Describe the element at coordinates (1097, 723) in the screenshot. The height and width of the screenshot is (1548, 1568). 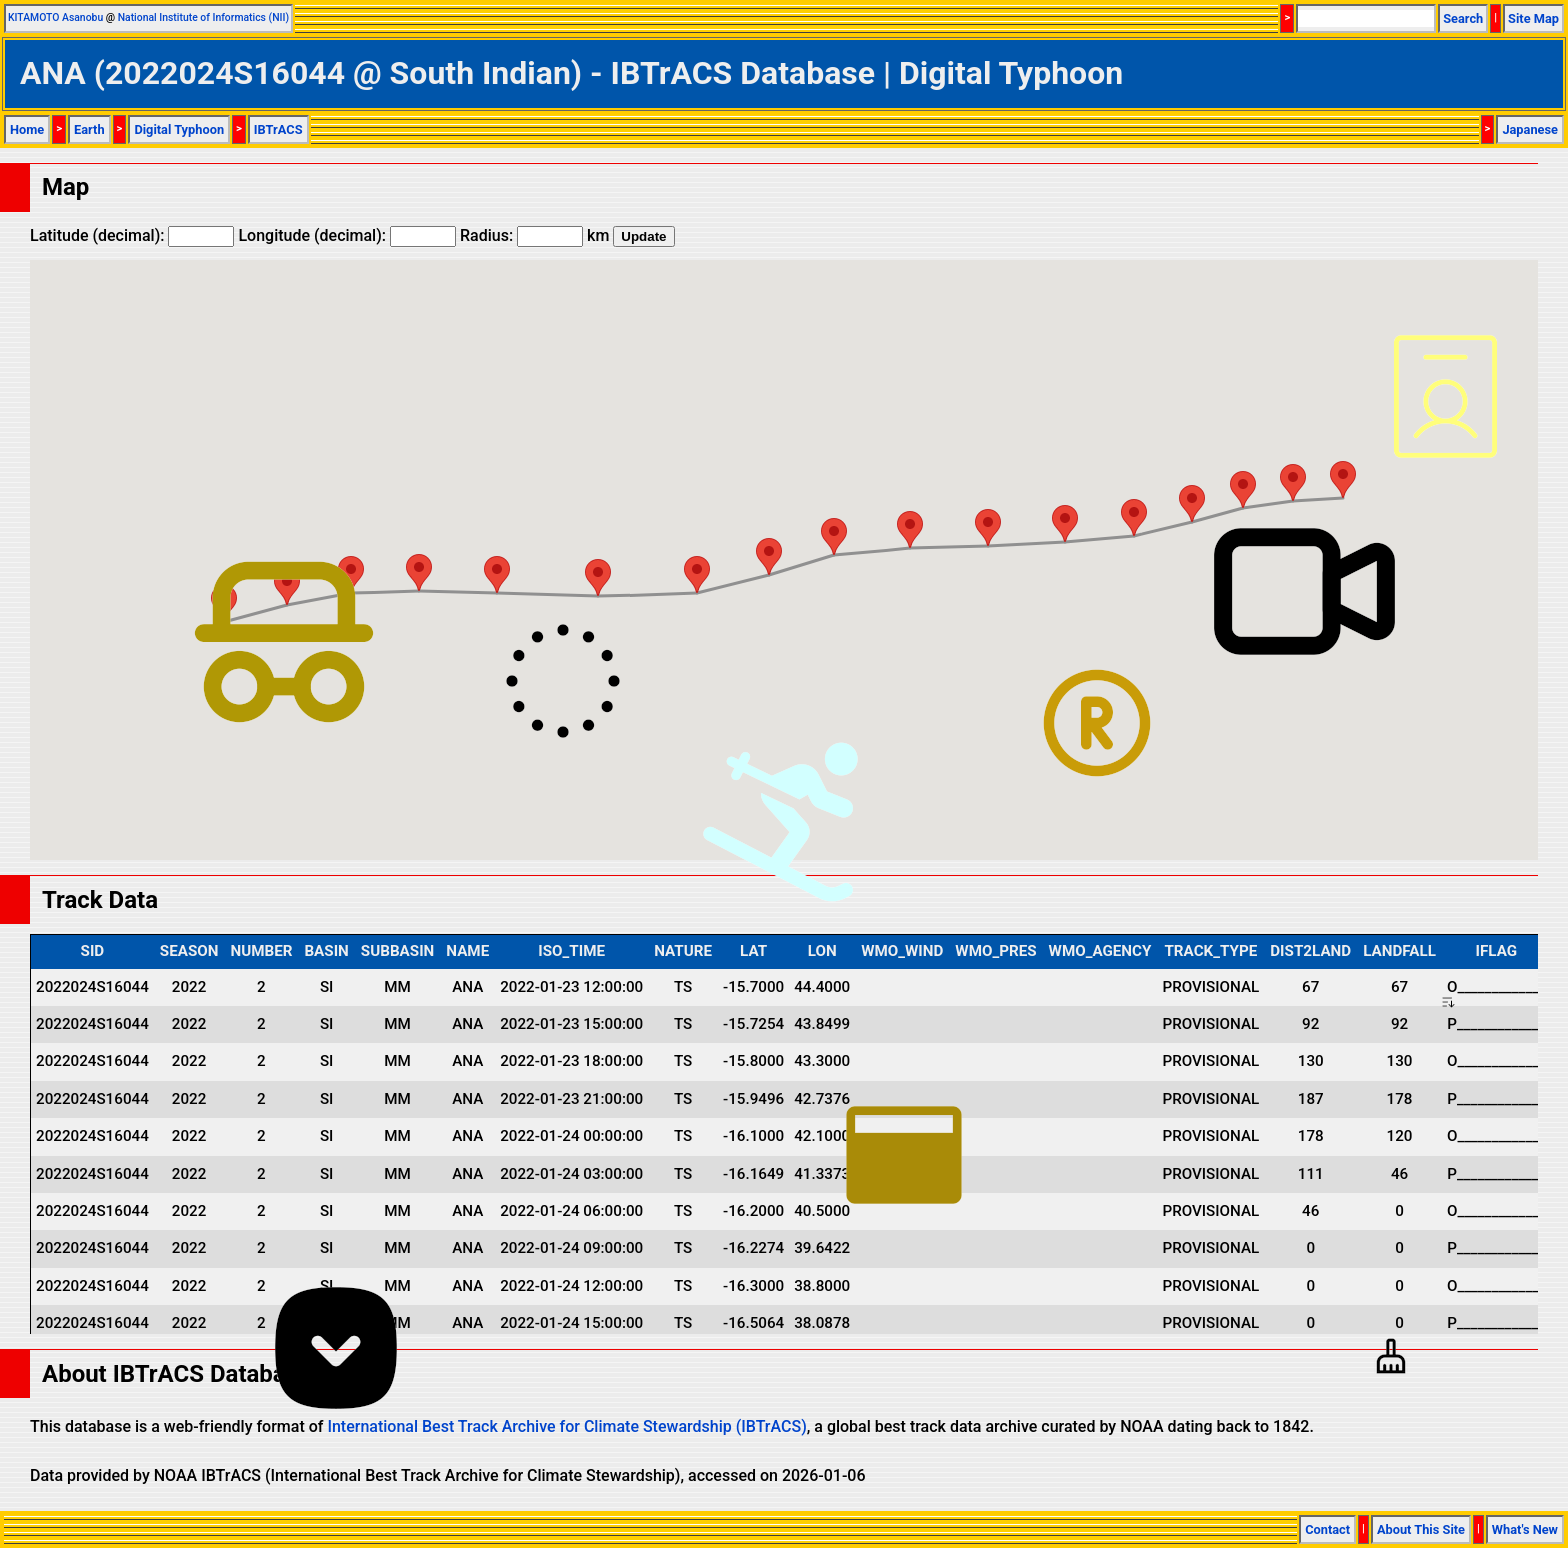
I see `indicates registered trademark symbol` at that location.